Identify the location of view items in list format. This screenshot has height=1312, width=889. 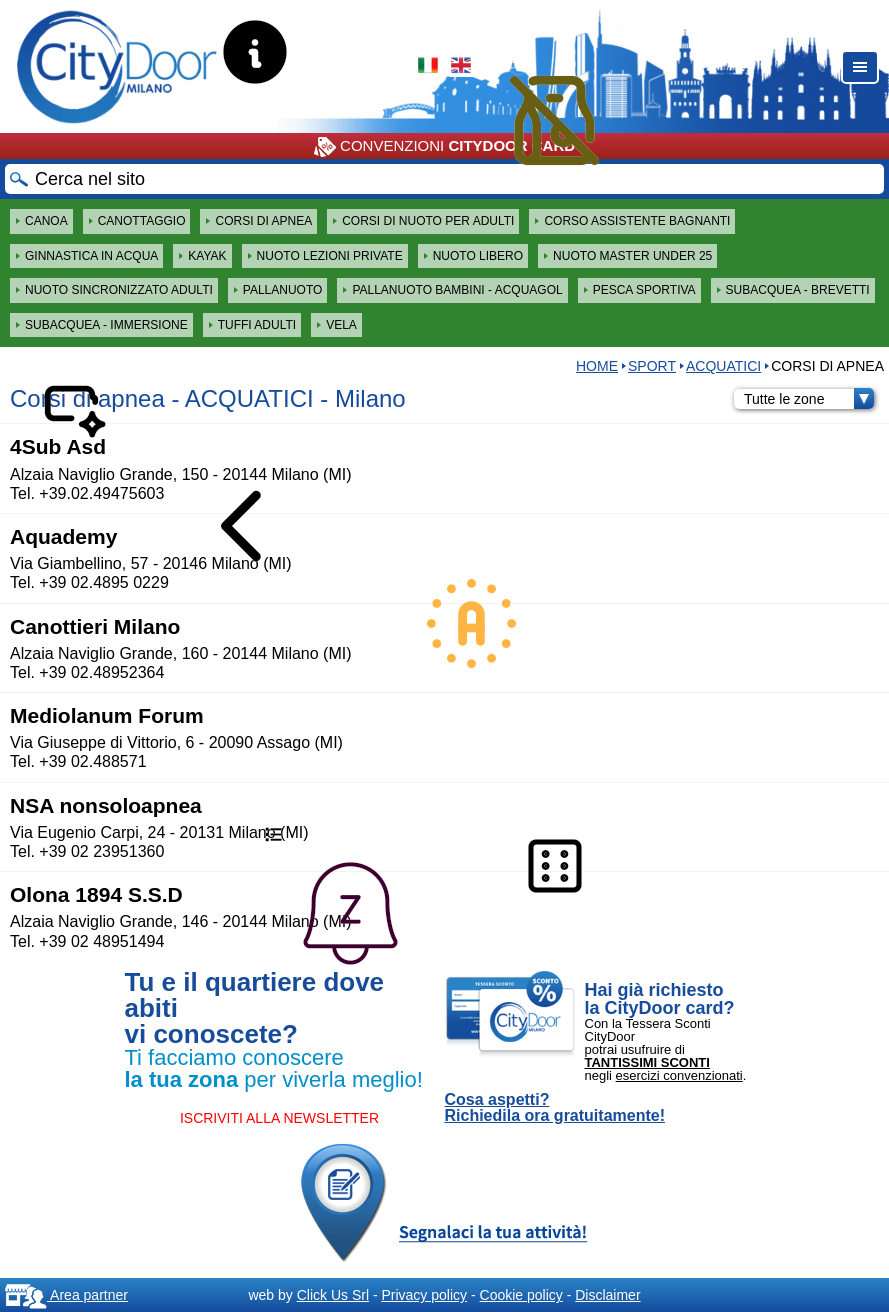
(273, 834).